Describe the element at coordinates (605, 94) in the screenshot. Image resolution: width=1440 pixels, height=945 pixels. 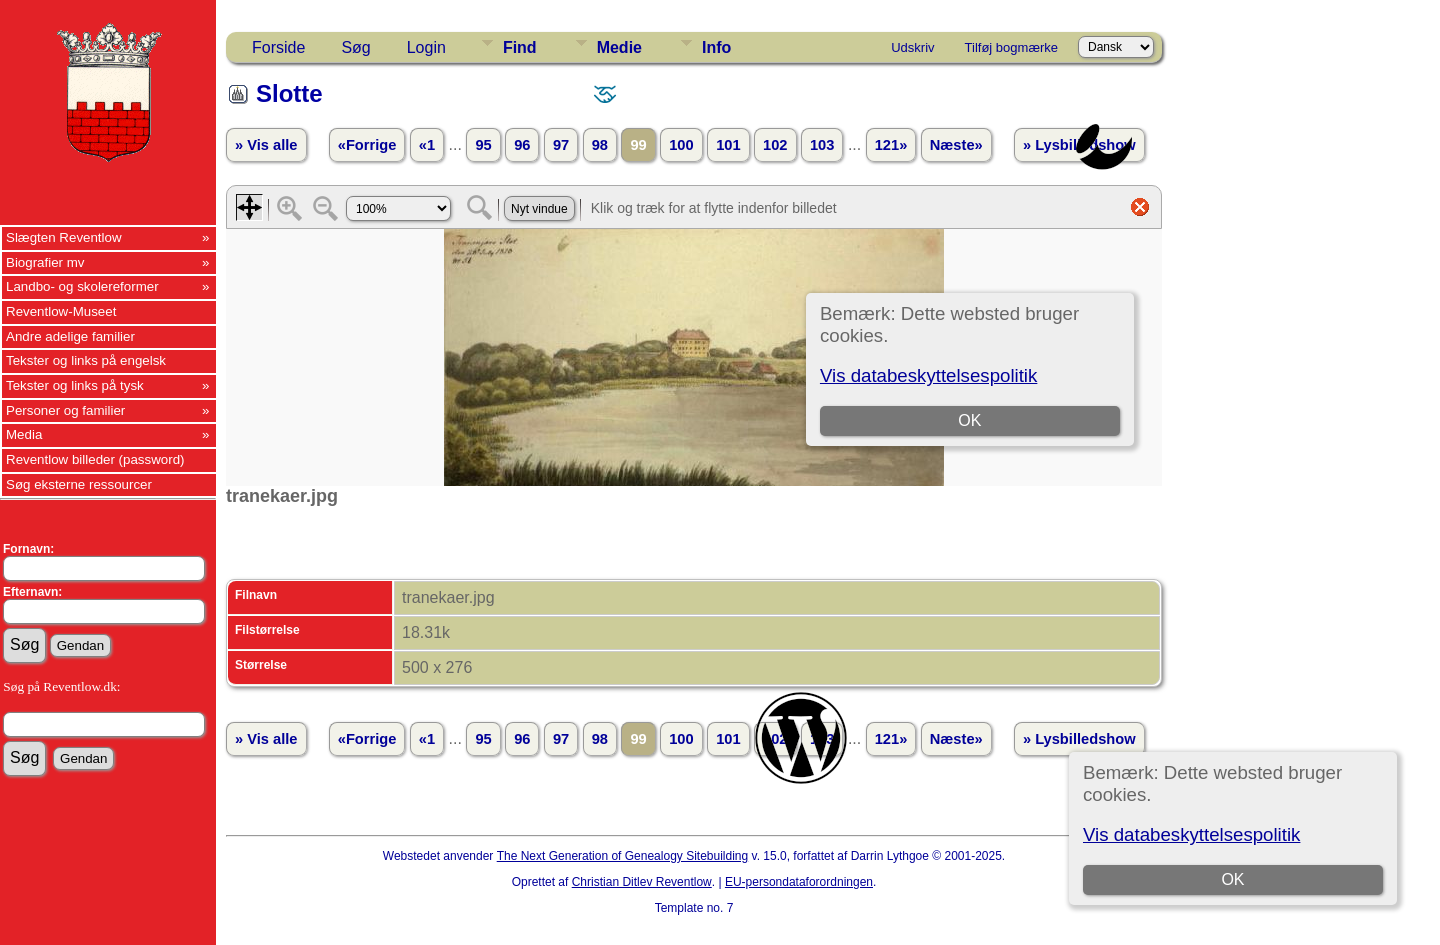
I see `indicates a partnership or collaboration` at that location.